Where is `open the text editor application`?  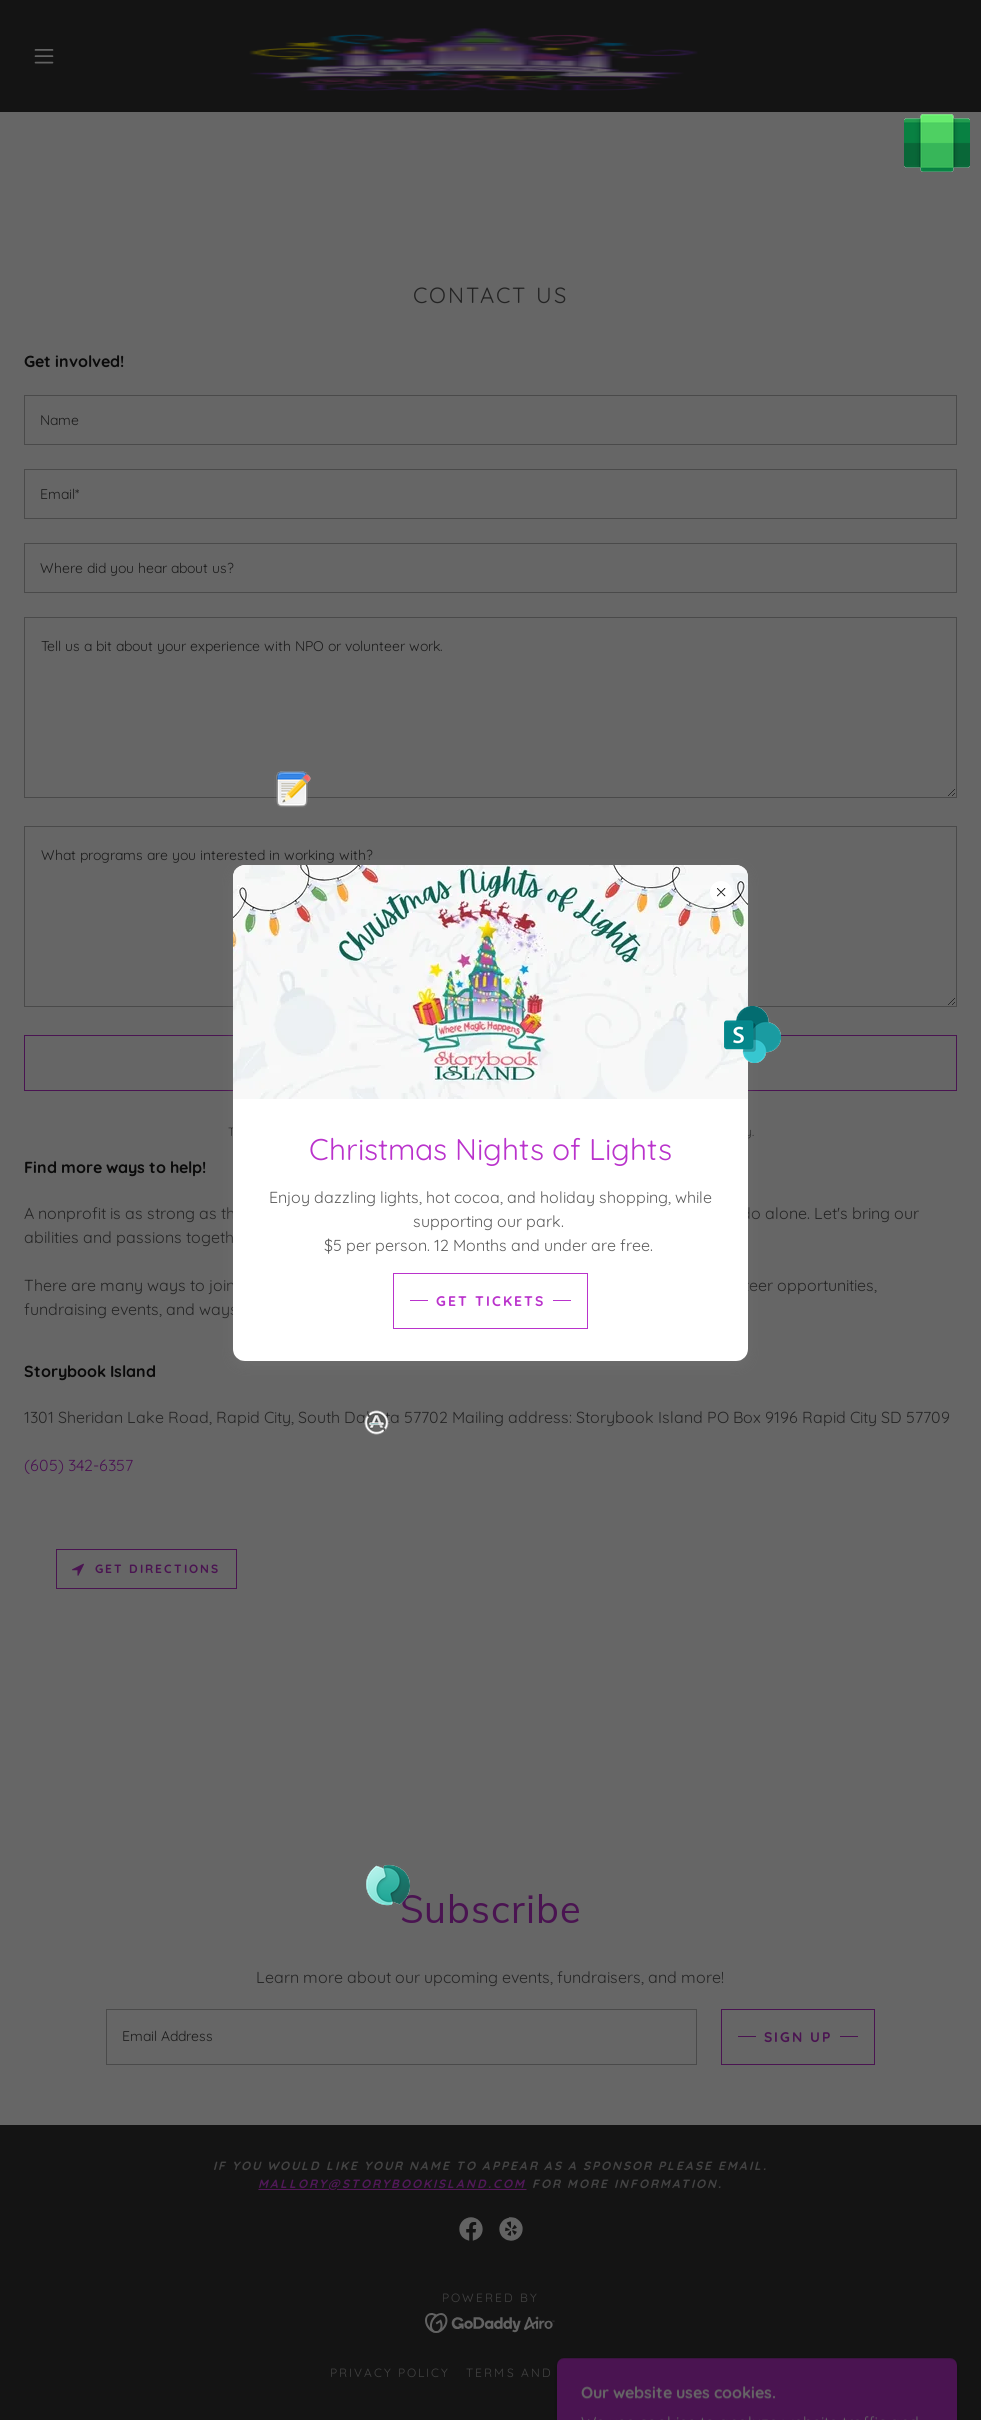 open the text editor application is located at coordinates (292, 789).